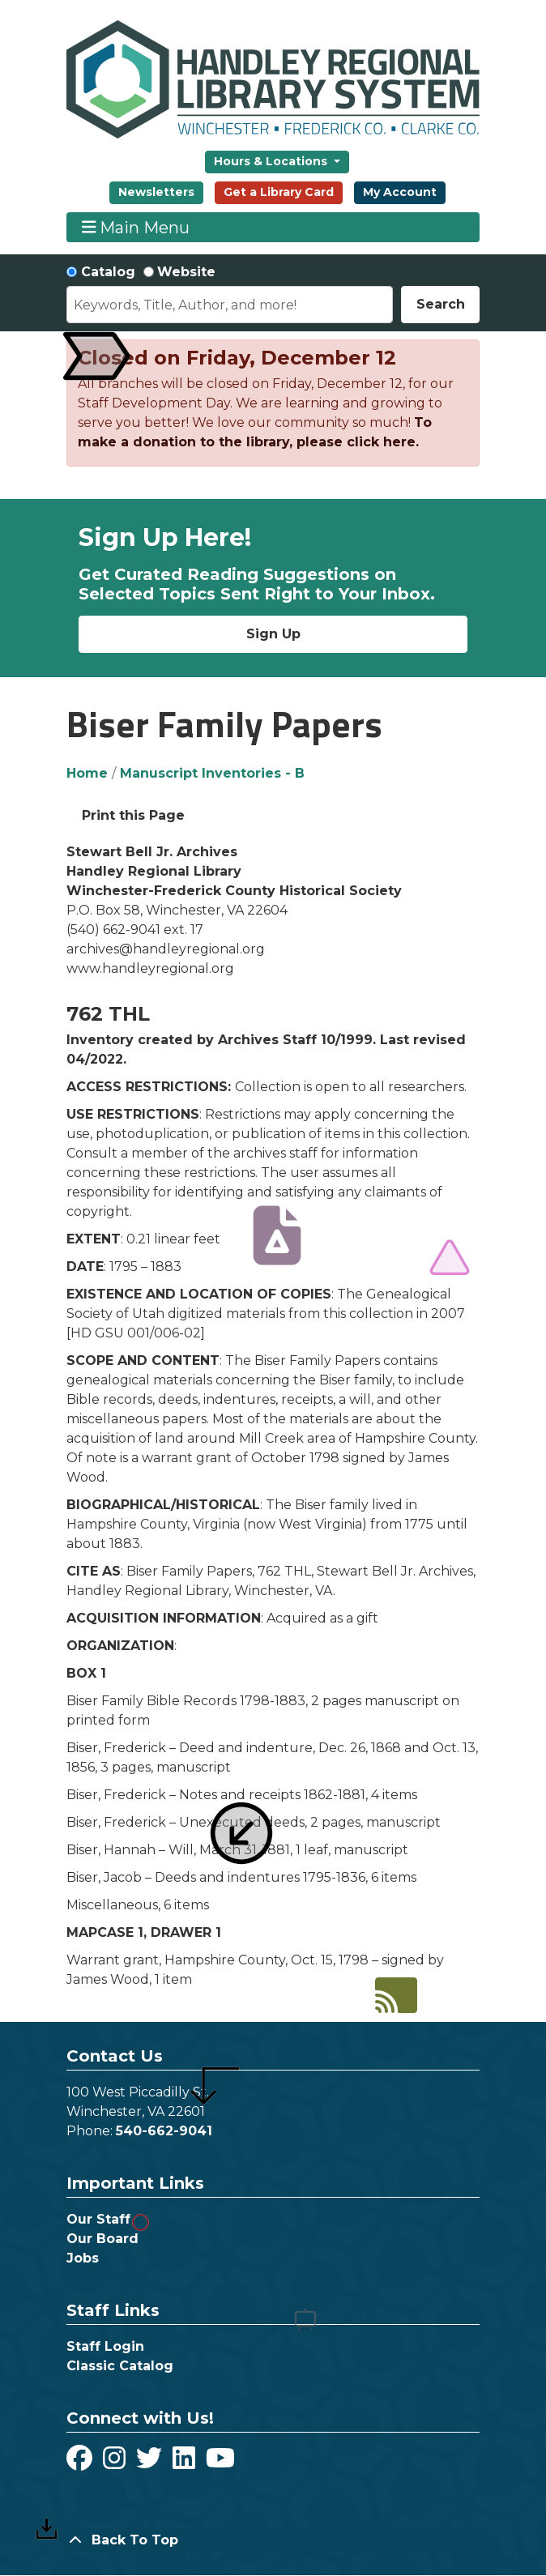 The image size is (546, 2576). Describe the element at coordinates (46, 2529) in the screenshot. I see `download a file to your device` at that location.